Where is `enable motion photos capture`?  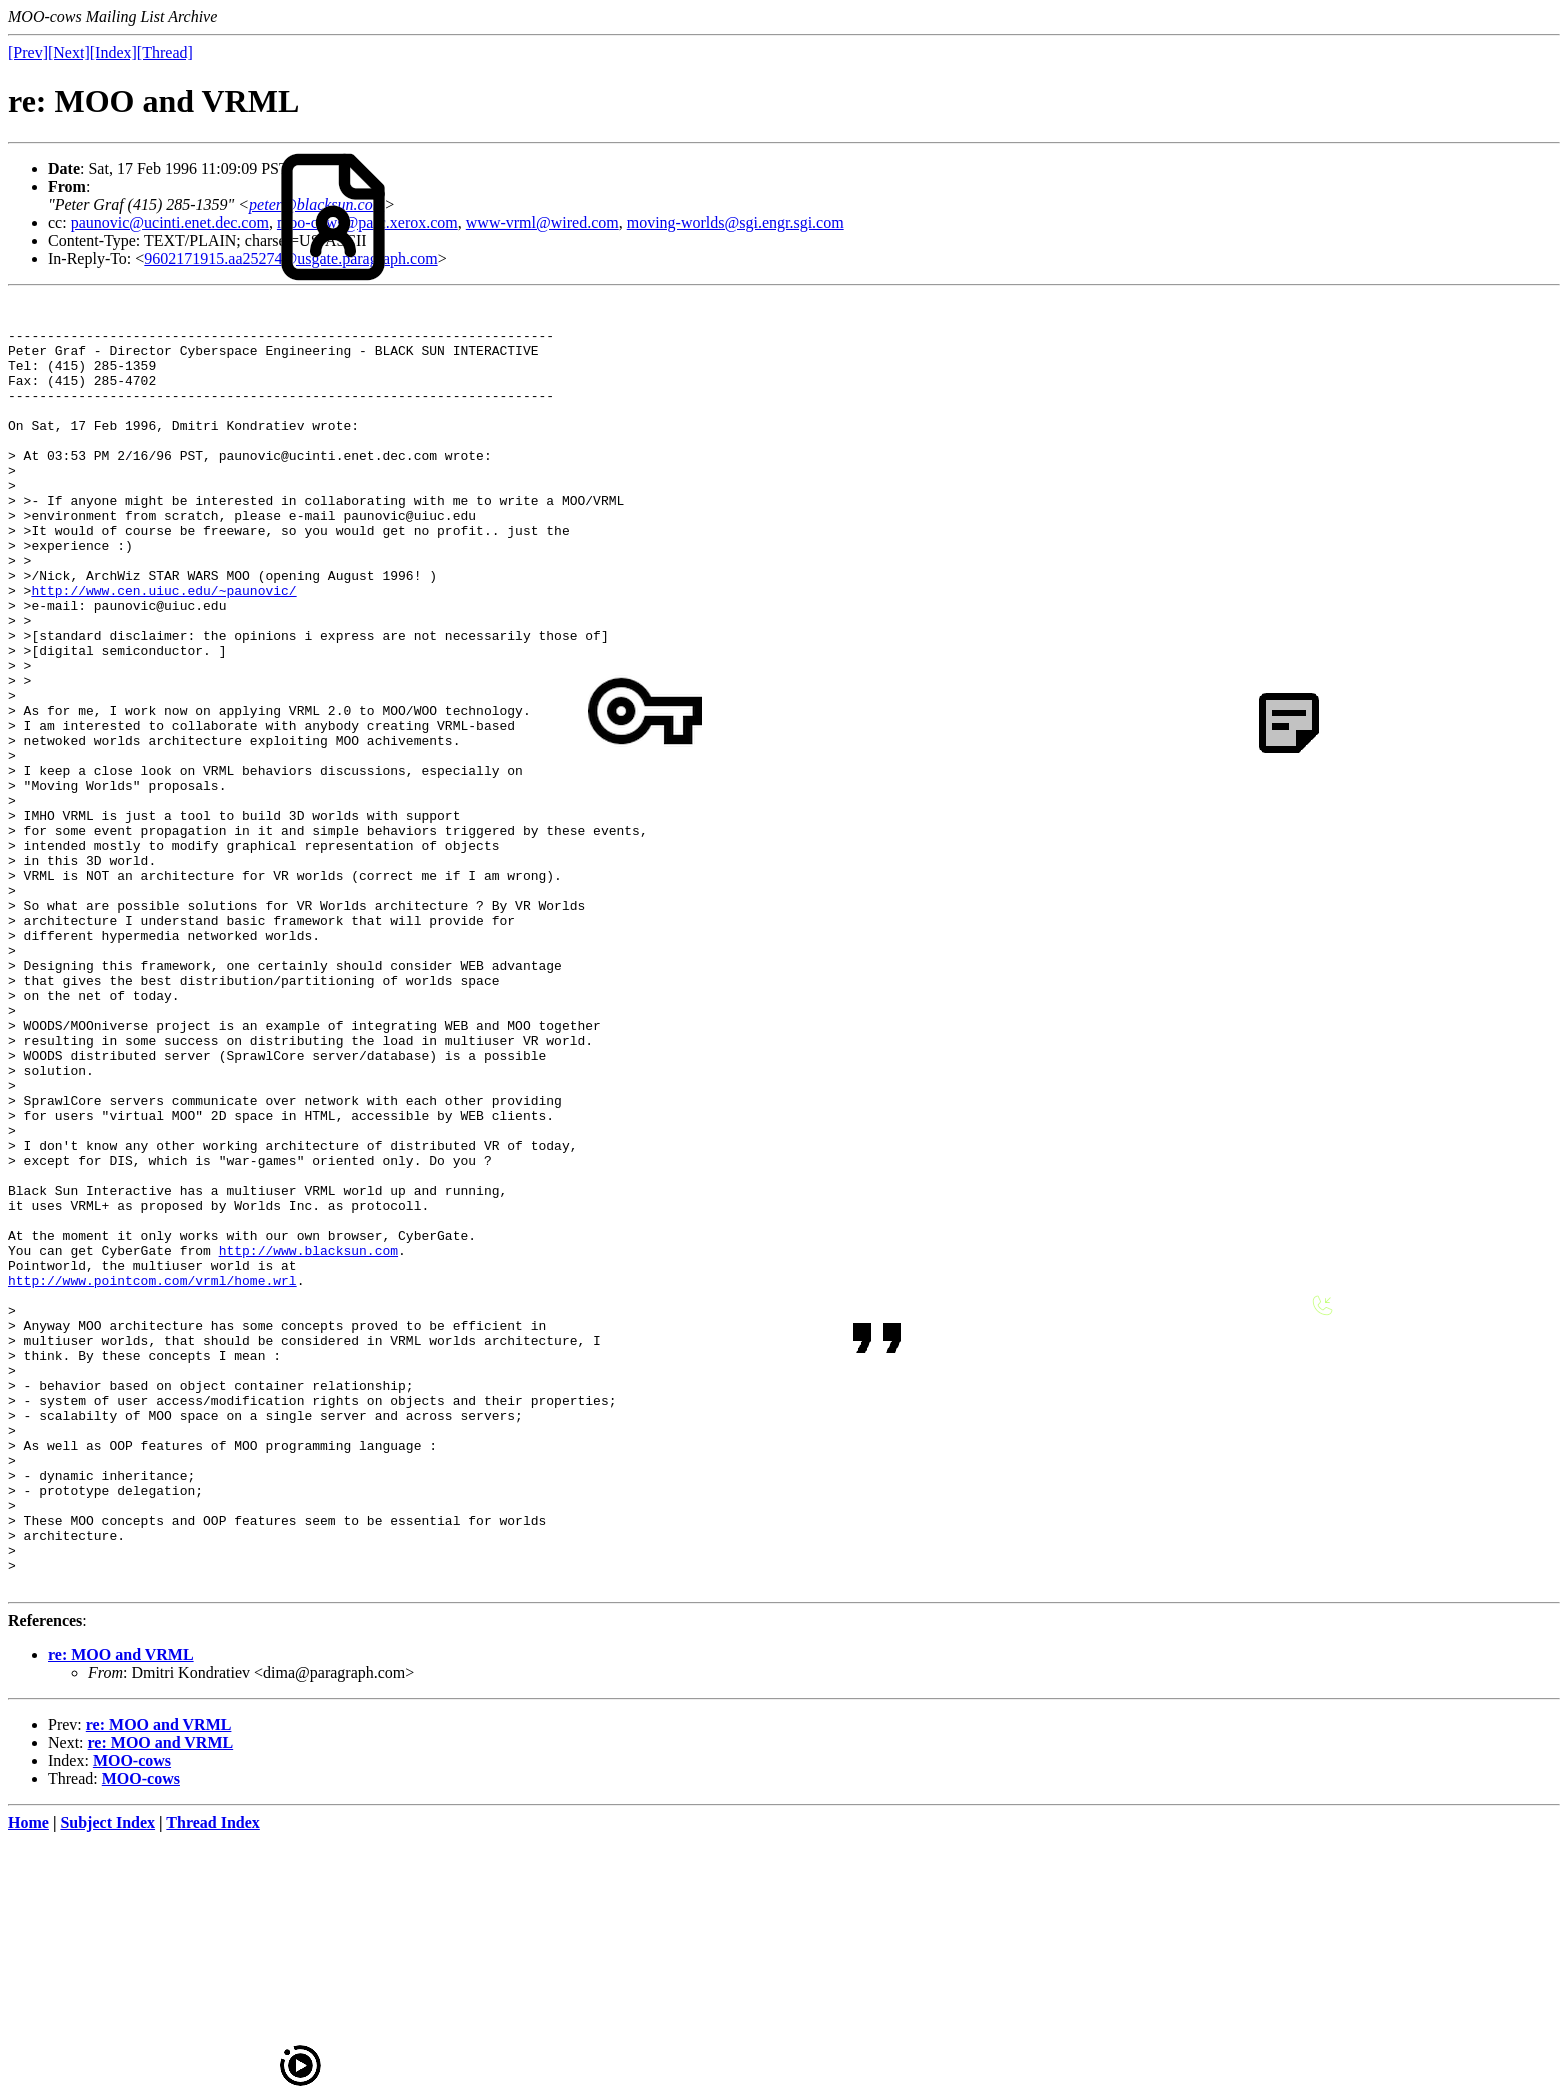 enable motion photos capture is located at coordinates (300, 2065).